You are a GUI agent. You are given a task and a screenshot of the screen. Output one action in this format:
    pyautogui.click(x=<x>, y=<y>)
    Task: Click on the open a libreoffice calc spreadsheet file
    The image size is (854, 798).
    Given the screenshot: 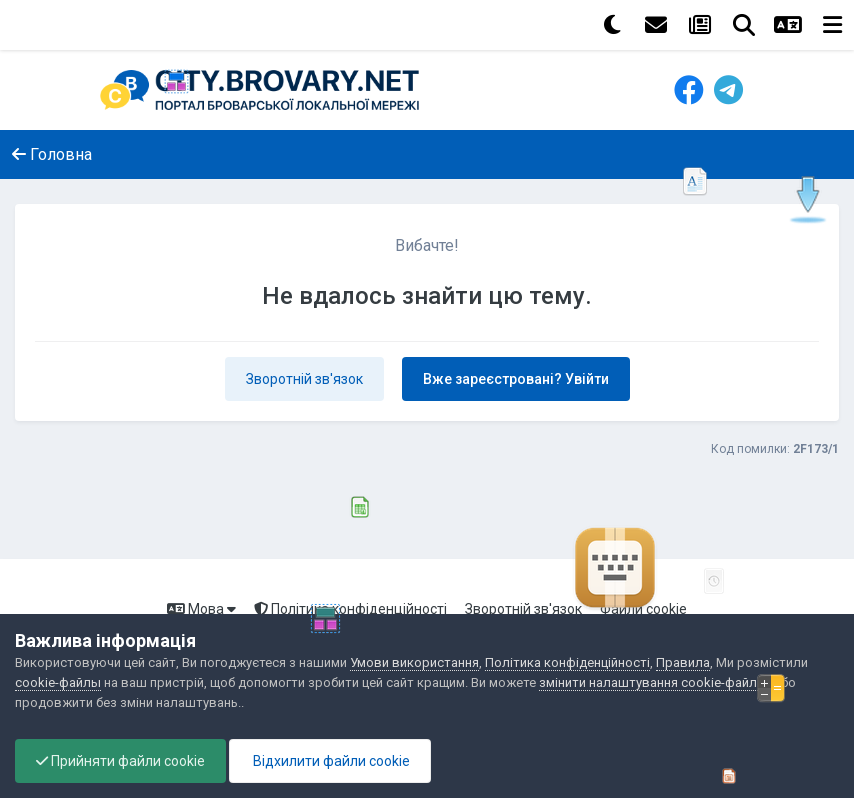 What is the action you would take?
    pyautogui.click(x=360, y=507)
    